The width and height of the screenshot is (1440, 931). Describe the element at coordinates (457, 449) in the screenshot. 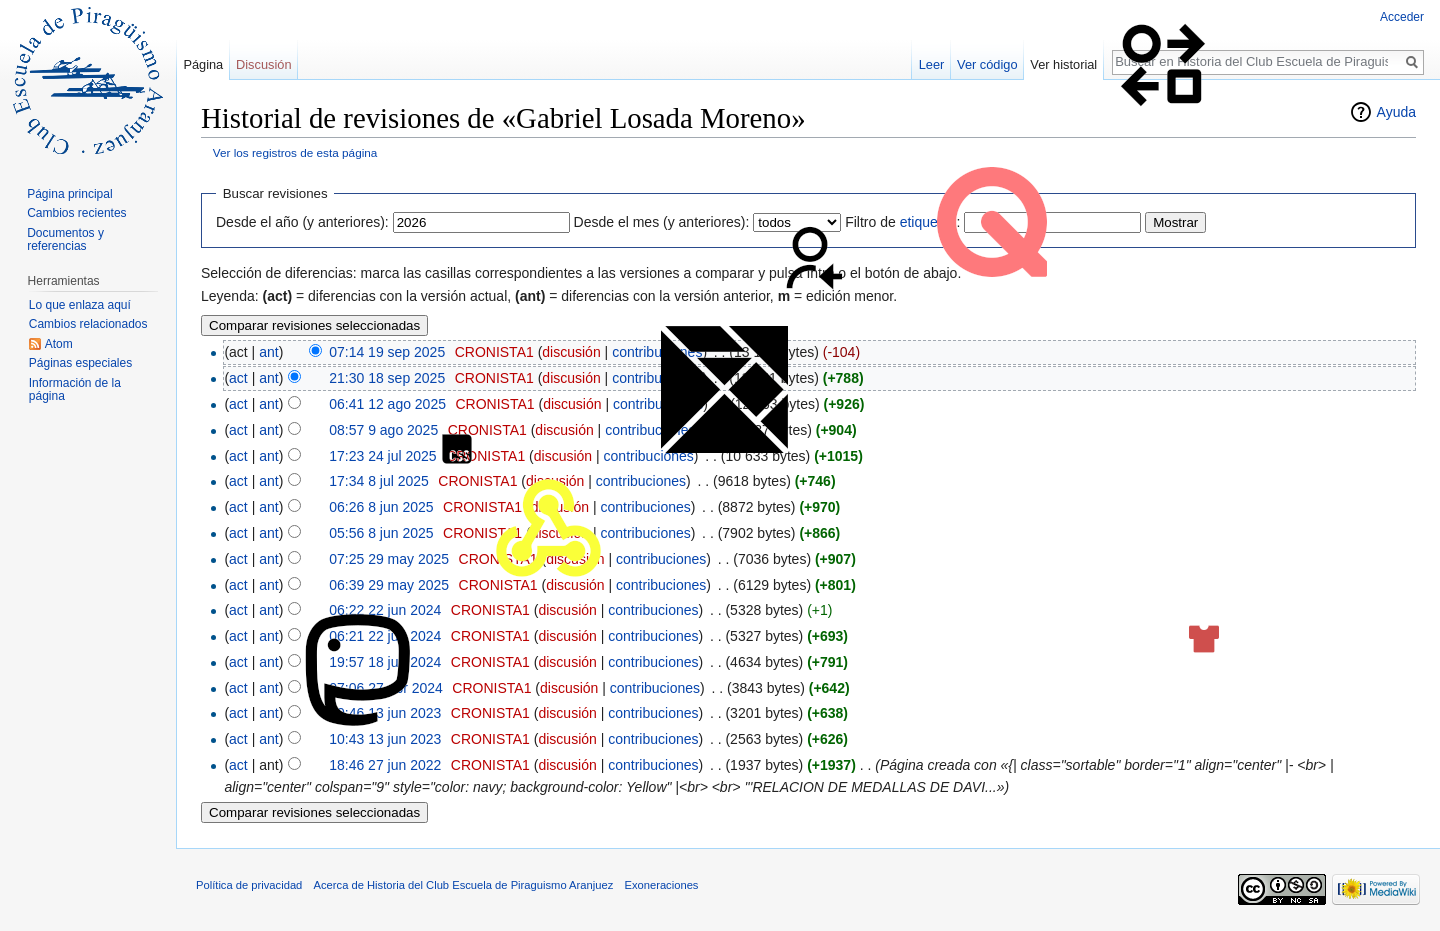

I see `CSS programming language logo` at that location.